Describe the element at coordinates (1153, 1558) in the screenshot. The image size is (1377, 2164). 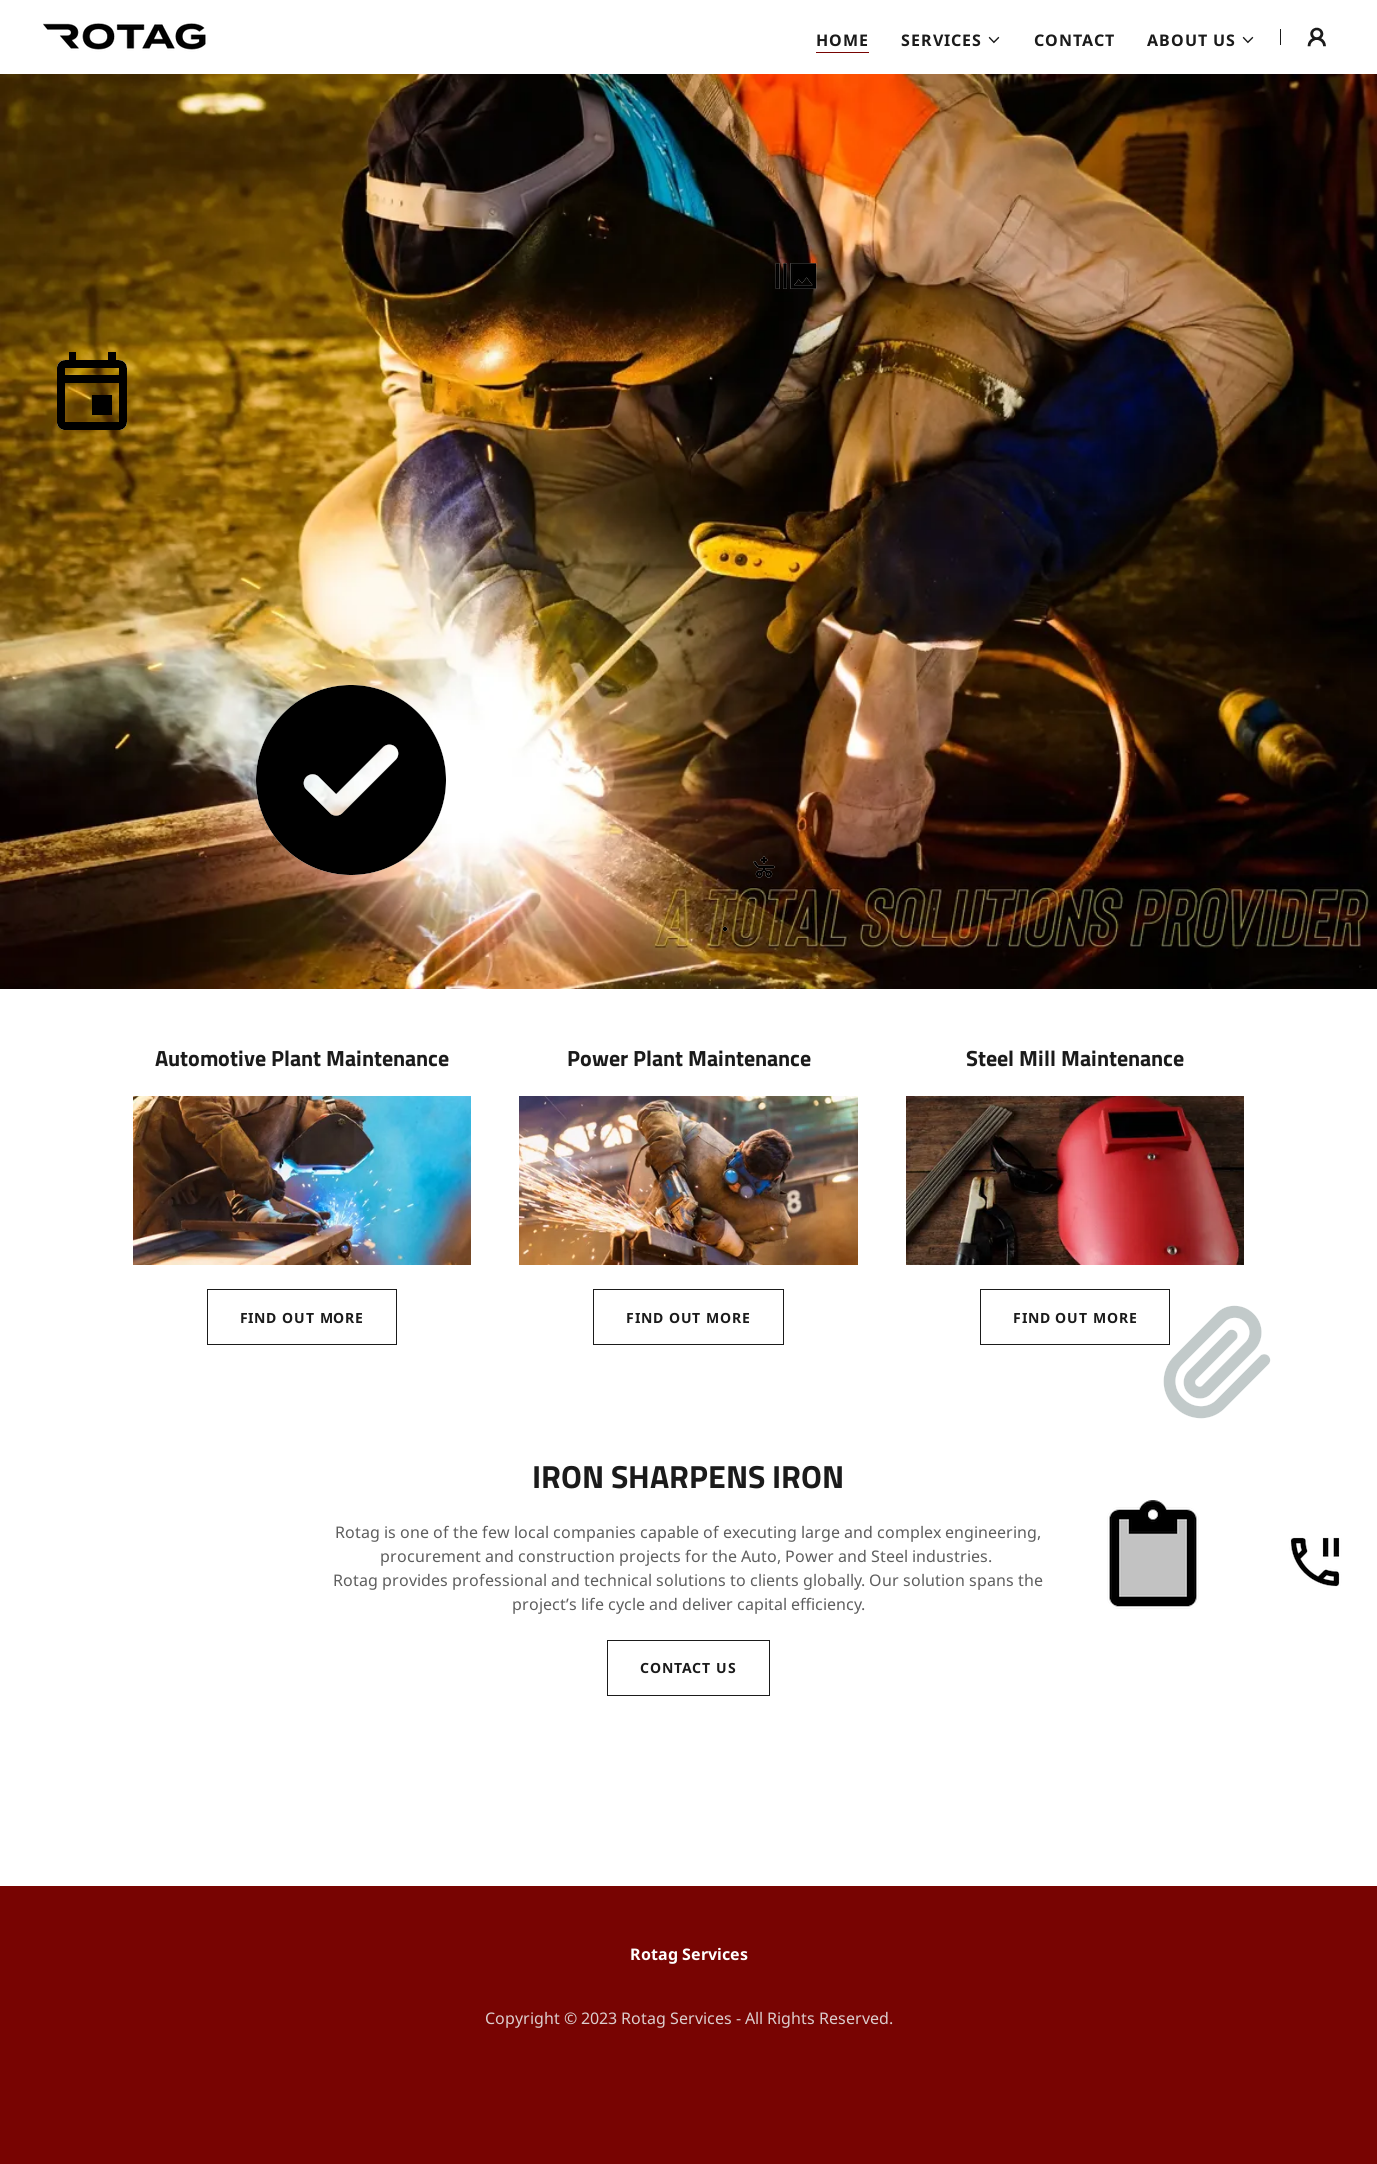
I see `paste content from clipboard` at that location.